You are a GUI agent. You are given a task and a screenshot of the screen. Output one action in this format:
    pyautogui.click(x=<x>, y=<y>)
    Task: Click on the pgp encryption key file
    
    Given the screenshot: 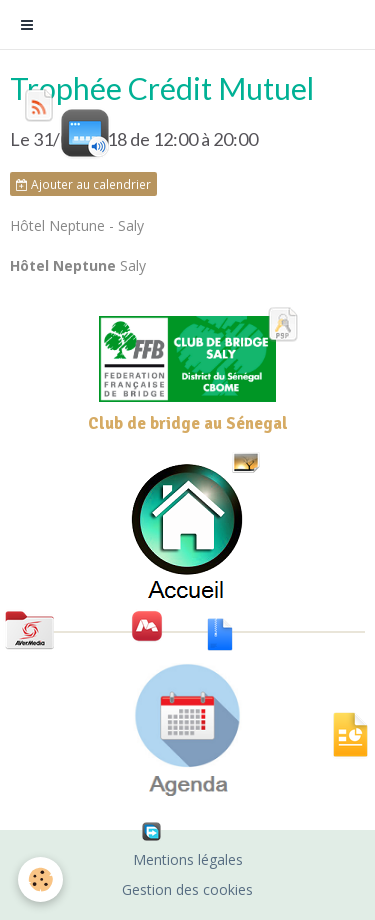 What is the action you would take?
    pyautogui.click(x=283, y=324)
    